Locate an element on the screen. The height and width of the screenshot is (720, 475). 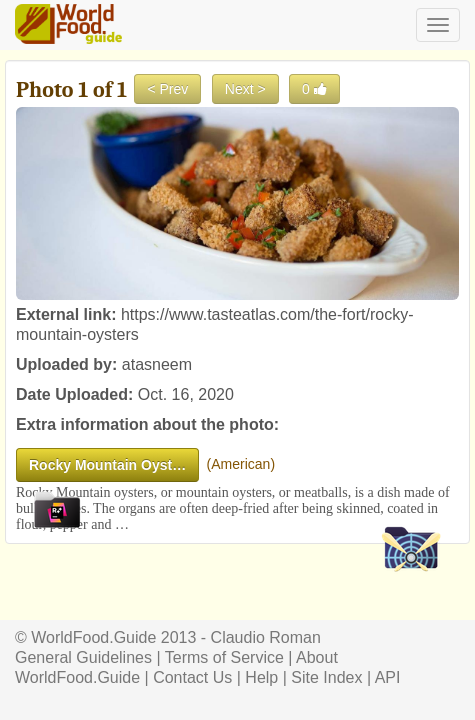
open folder containing pokémon beast ball assets is located at coordinates (411, 549).